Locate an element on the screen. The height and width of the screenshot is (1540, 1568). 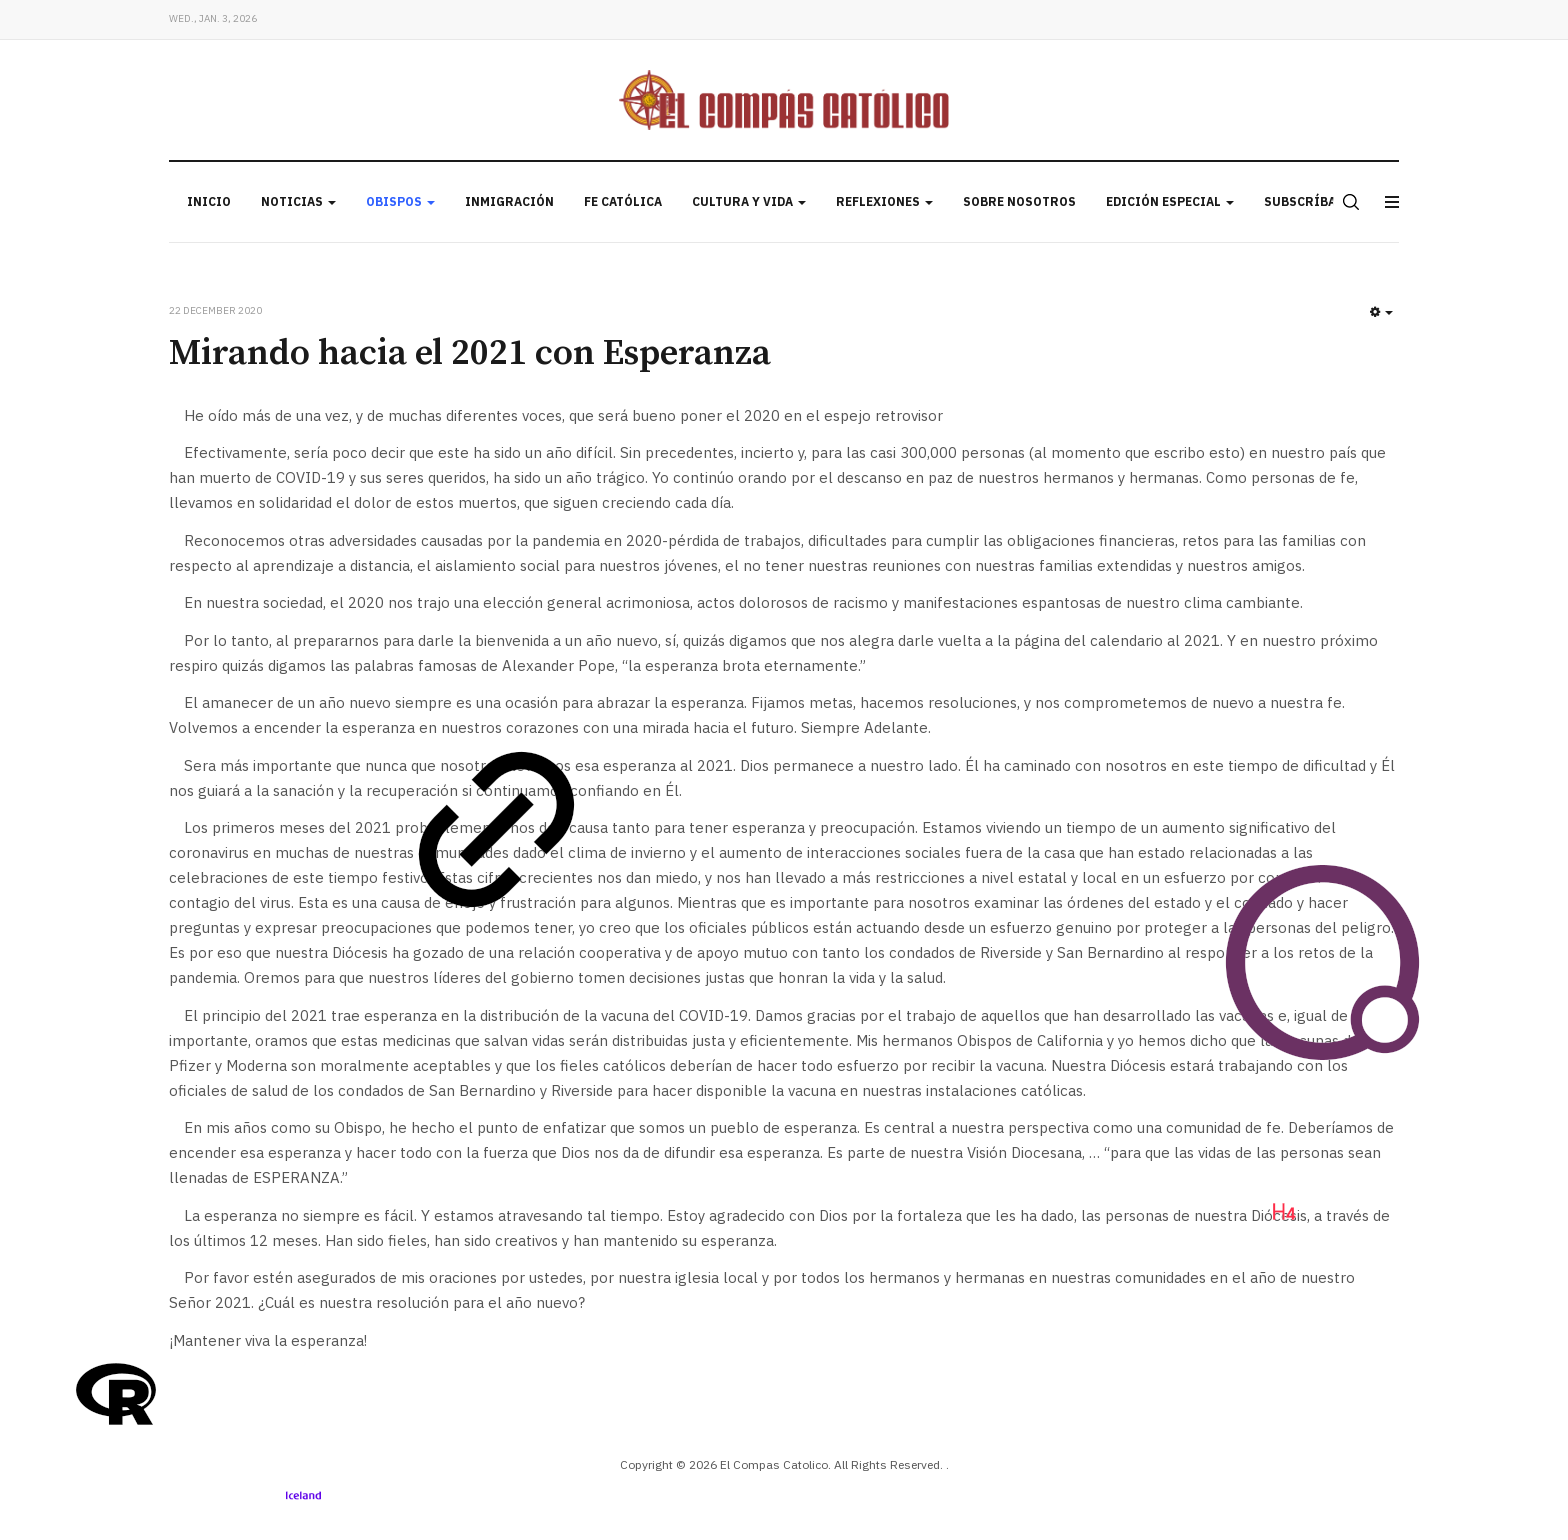
R programming language logo is located at coordinates (116, 1394).